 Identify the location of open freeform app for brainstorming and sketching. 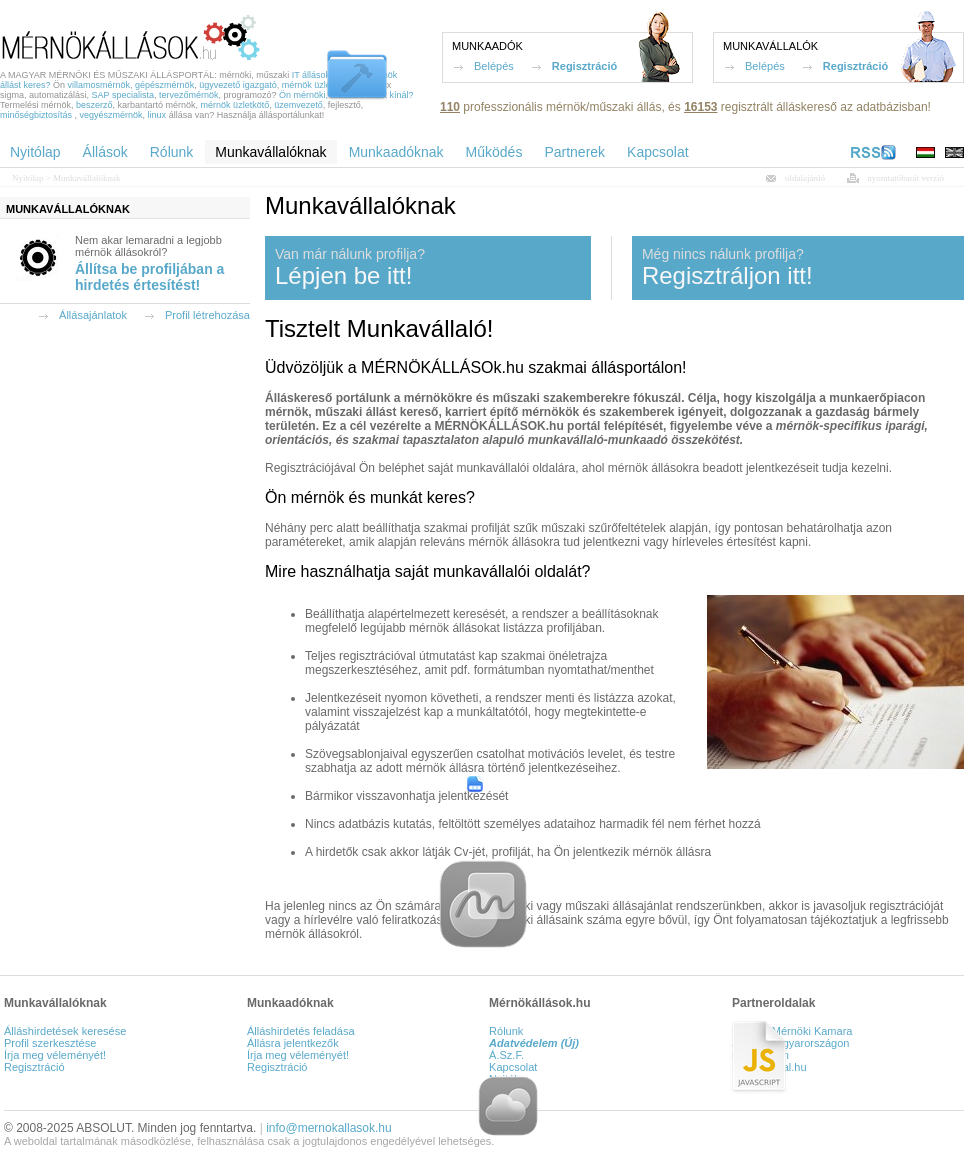
(483, 904).